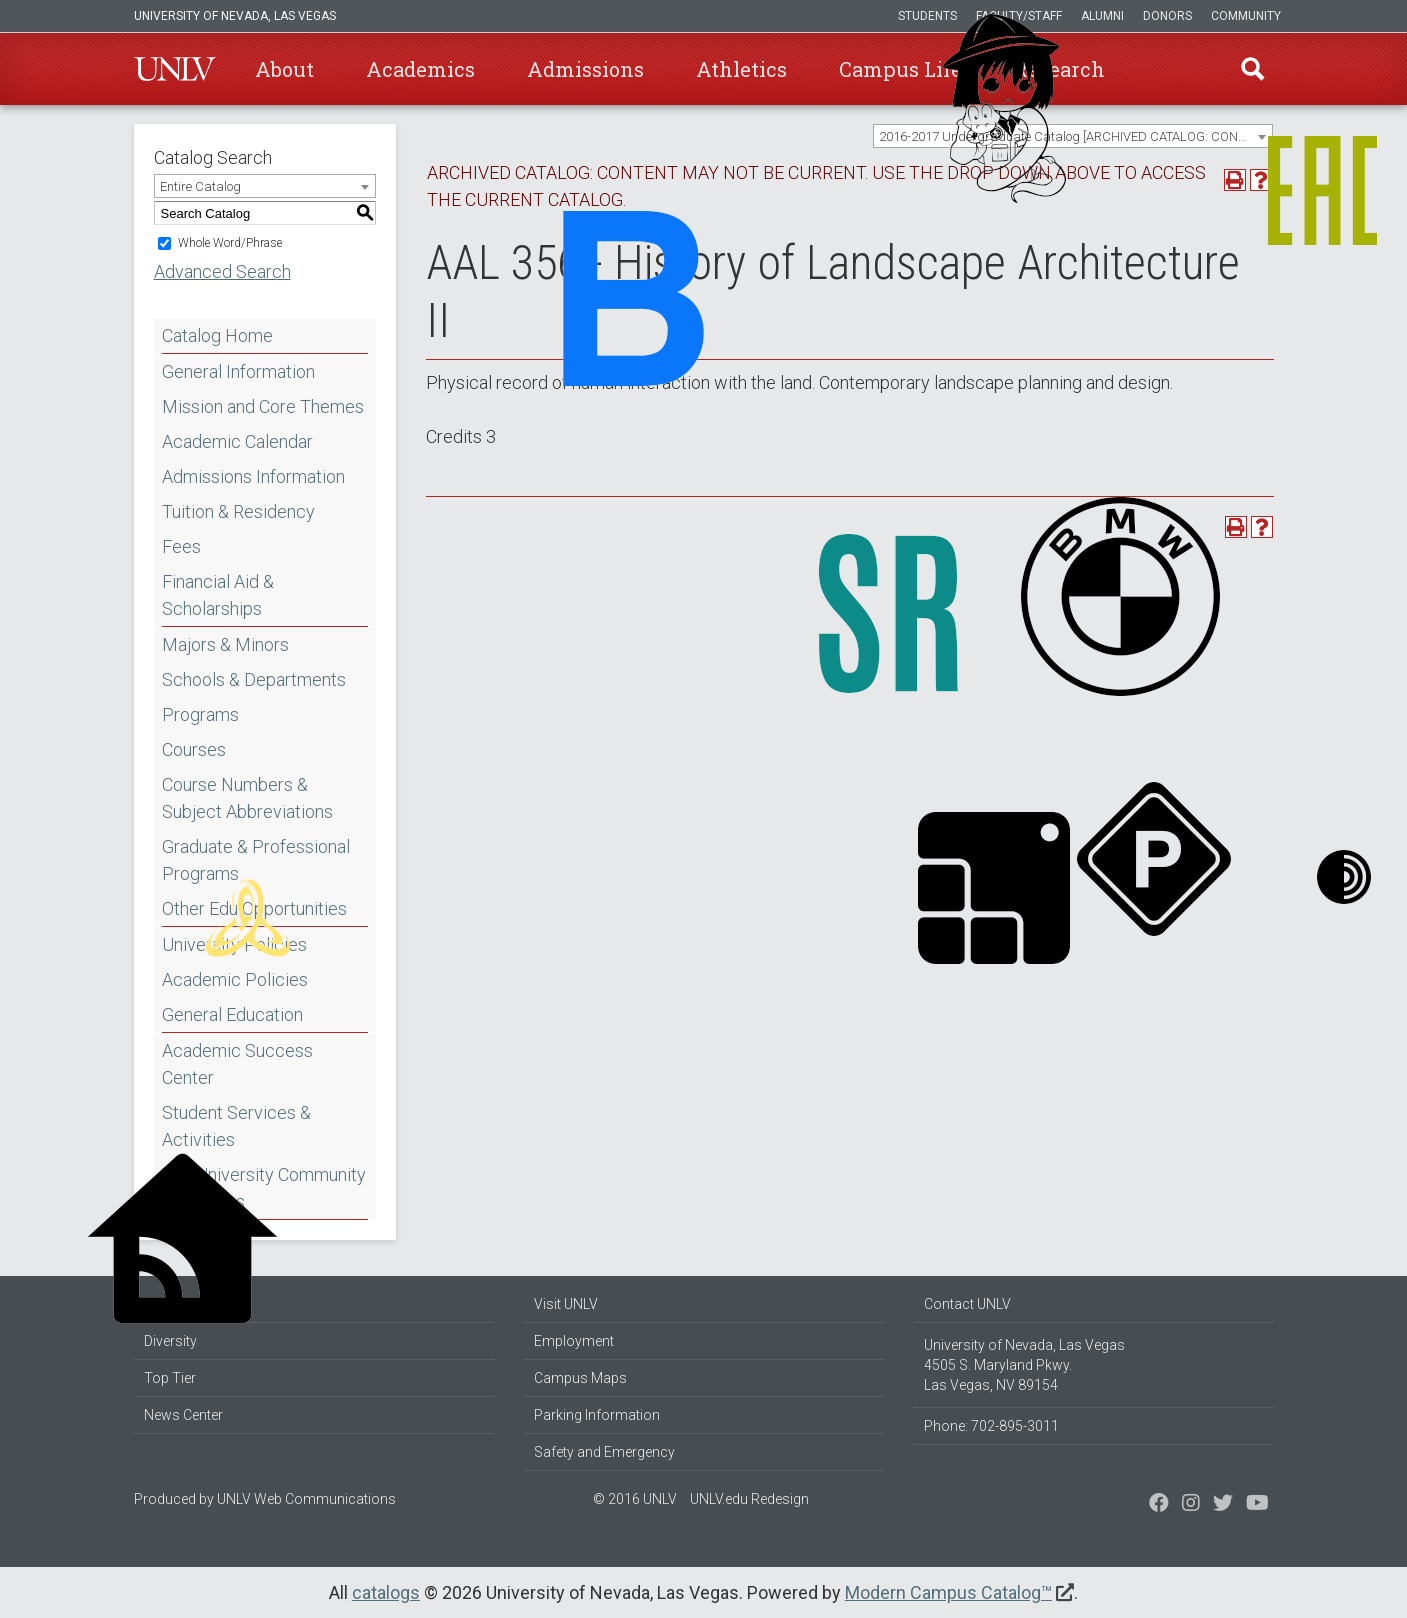  Describe the element at coordinates (994, 888) in the screenshot. I see `LVGL graphics library logo` at that location.